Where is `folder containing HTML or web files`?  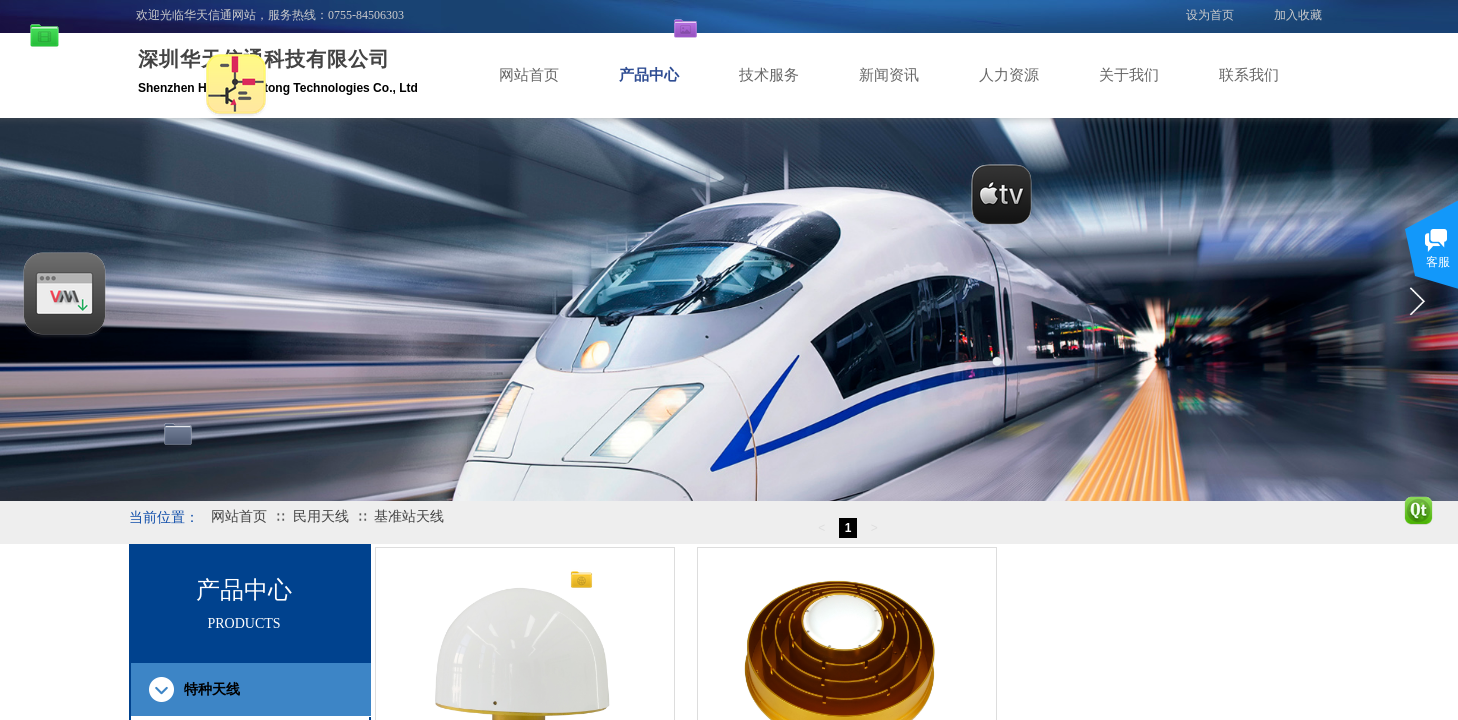
folder containing HTML or web files is located at coordinates (581, 579).